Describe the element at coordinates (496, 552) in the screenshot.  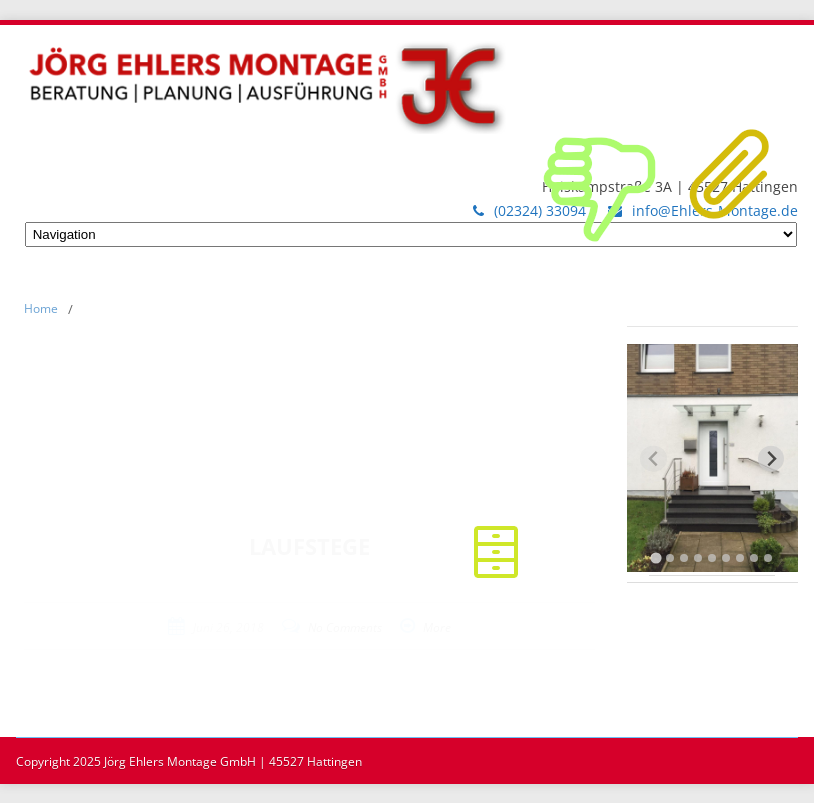
I see `browse furniture or home decor items` at that location.